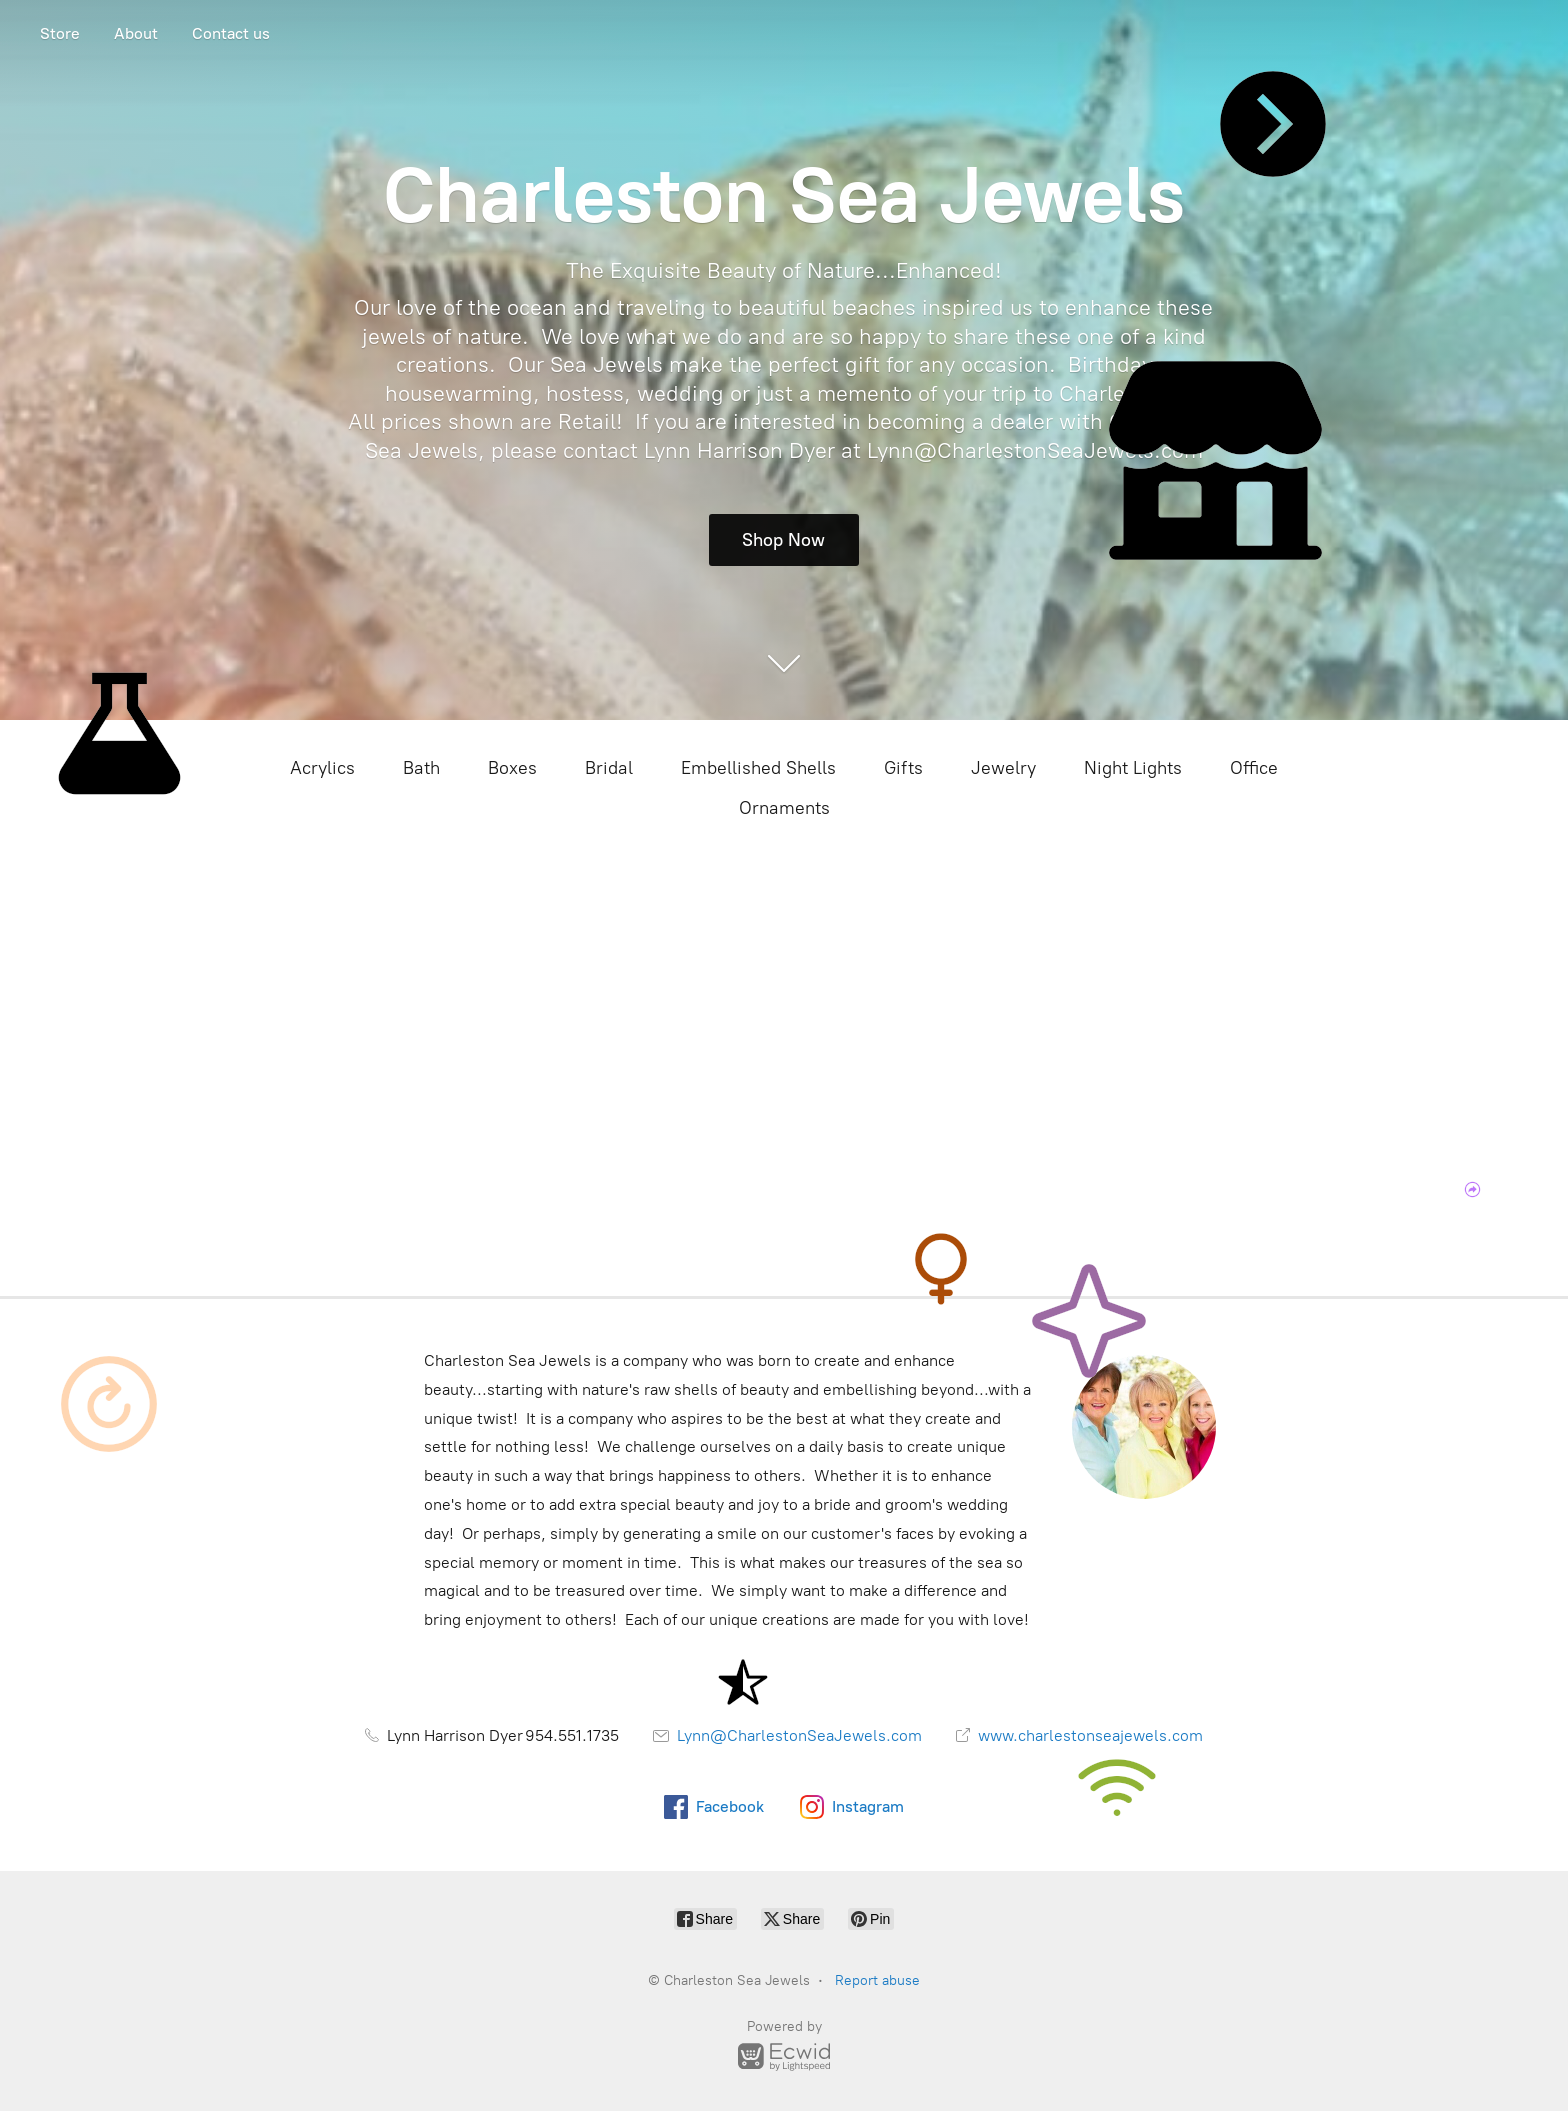 Image resolution: width=1568 pixels, height=2111 pixels. I want to click on share or forward content, so click(1472, 1189).